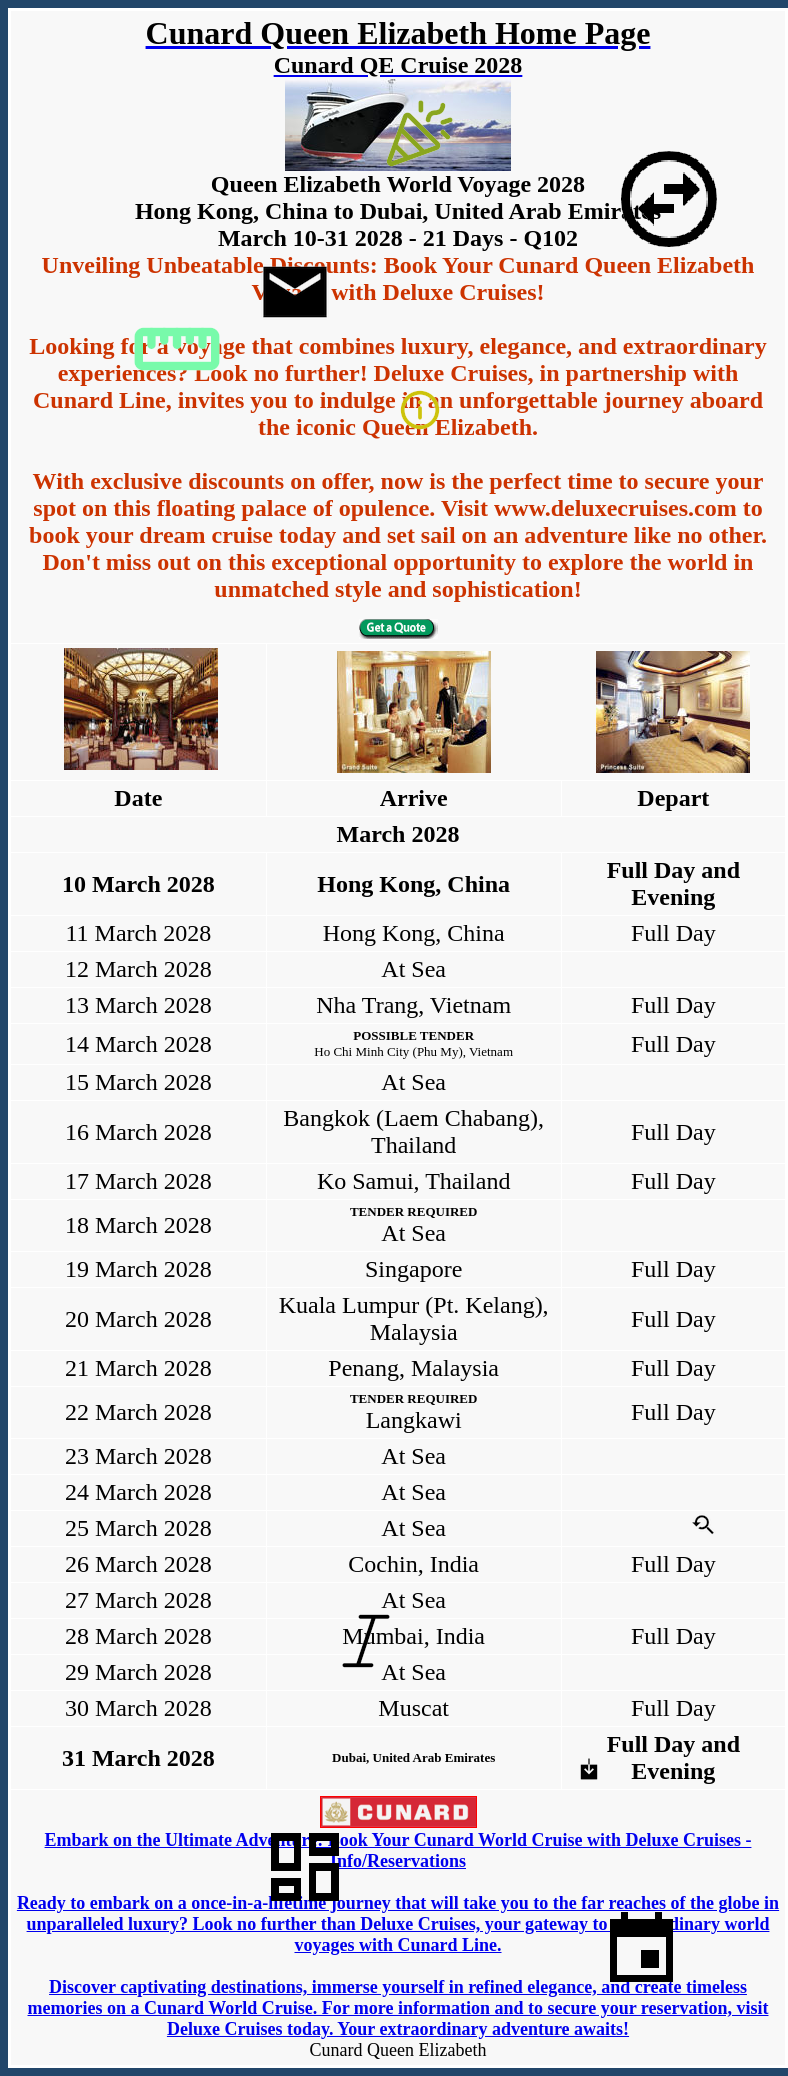  What do you see at coordinates (305, 1867) in the screenshot?
I see `access the main dashboard` at bounding box center [305, 1867].